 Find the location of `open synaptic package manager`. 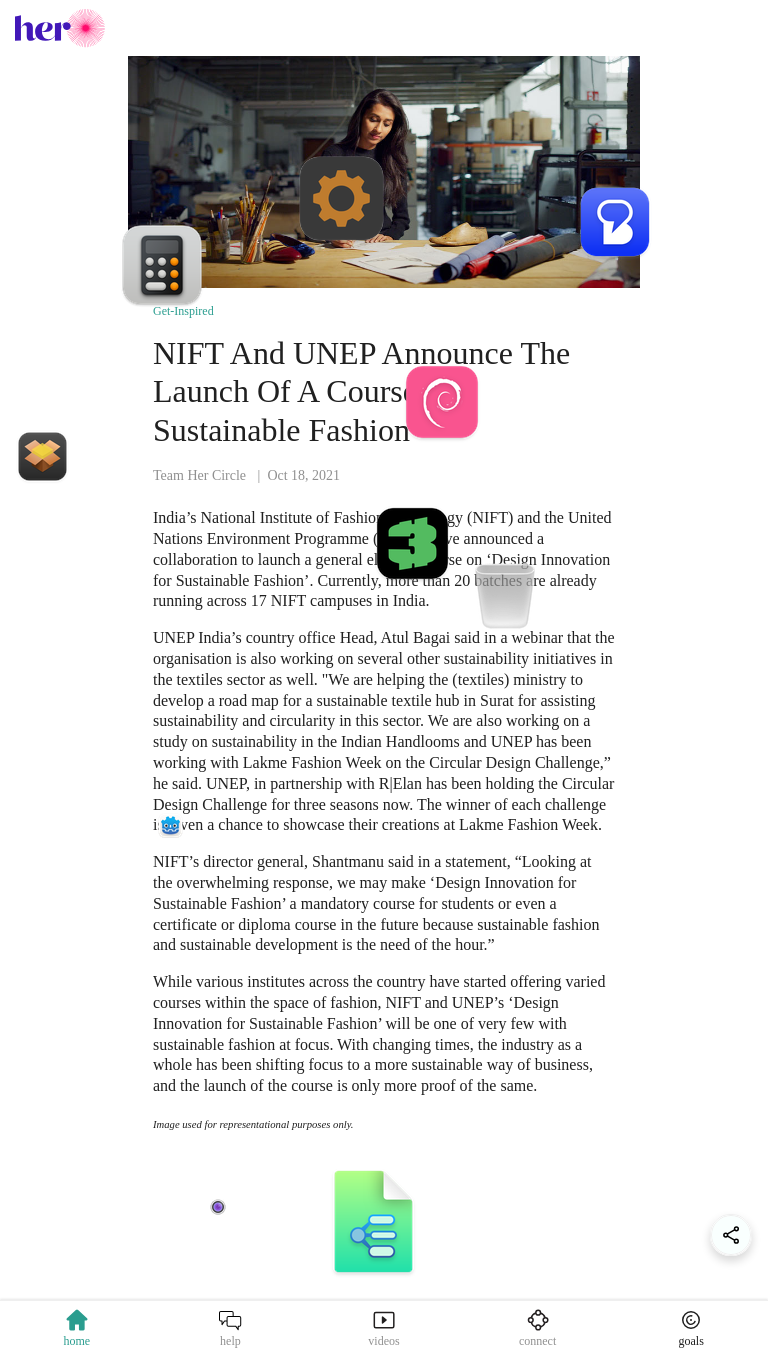

open synaptic package manager is located at coordinates (42, 456).